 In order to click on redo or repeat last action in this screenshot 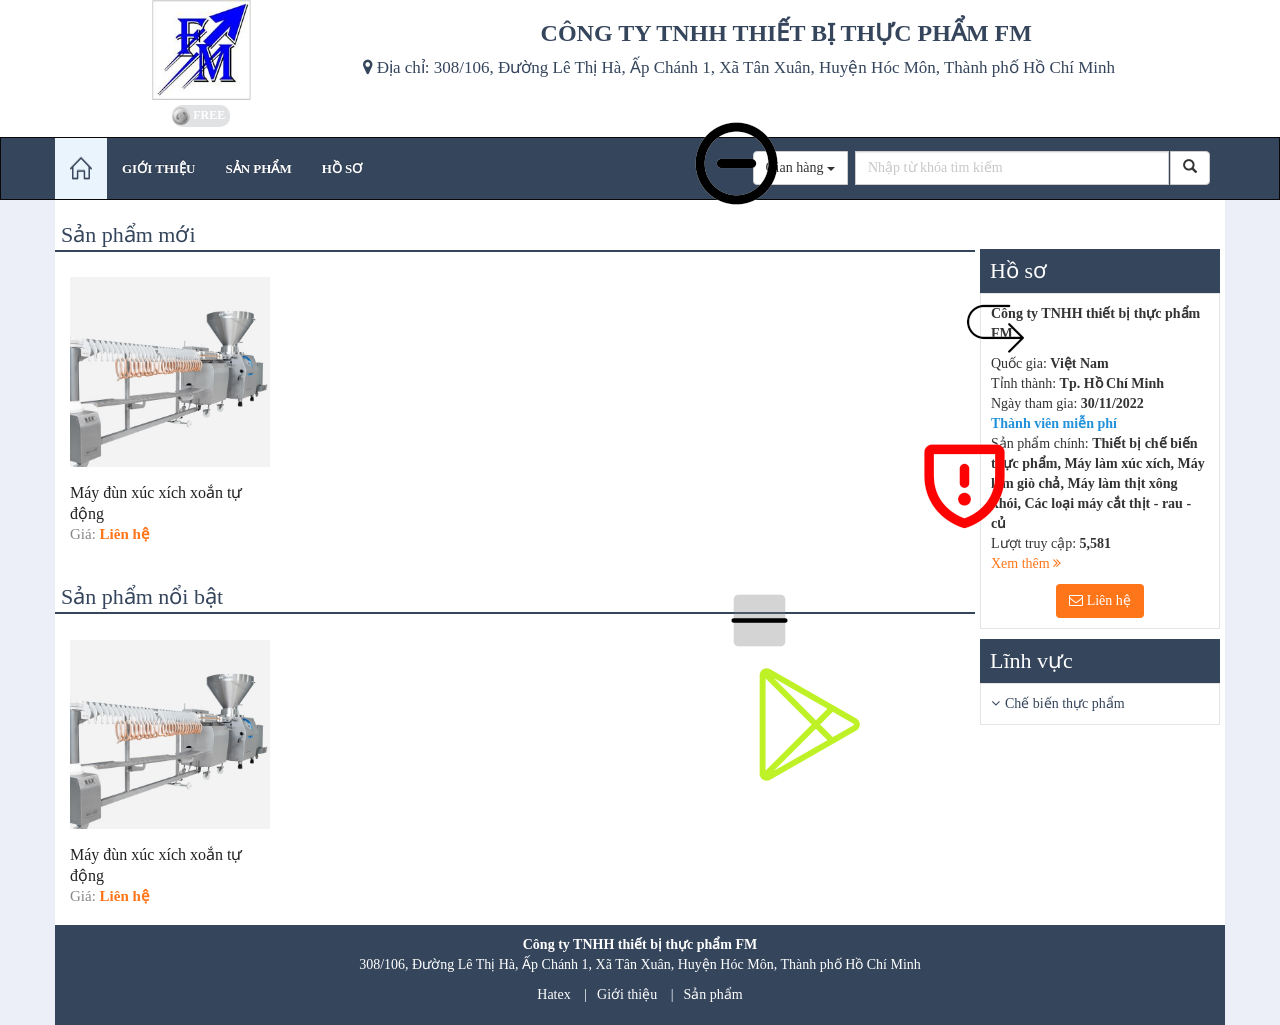, I will do `click(995, 326)`.